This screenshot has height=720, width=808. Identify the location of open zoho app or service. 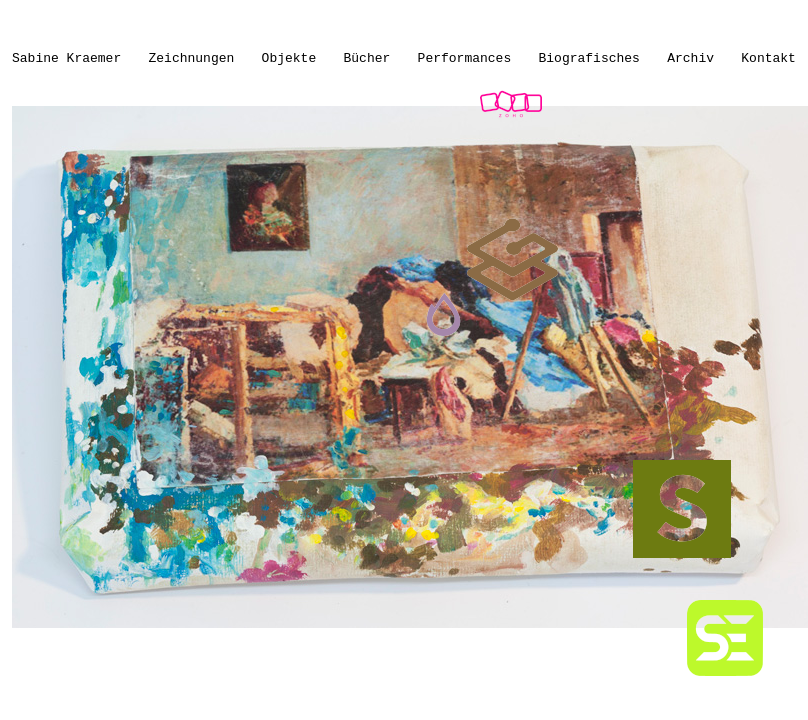
(511, 104).